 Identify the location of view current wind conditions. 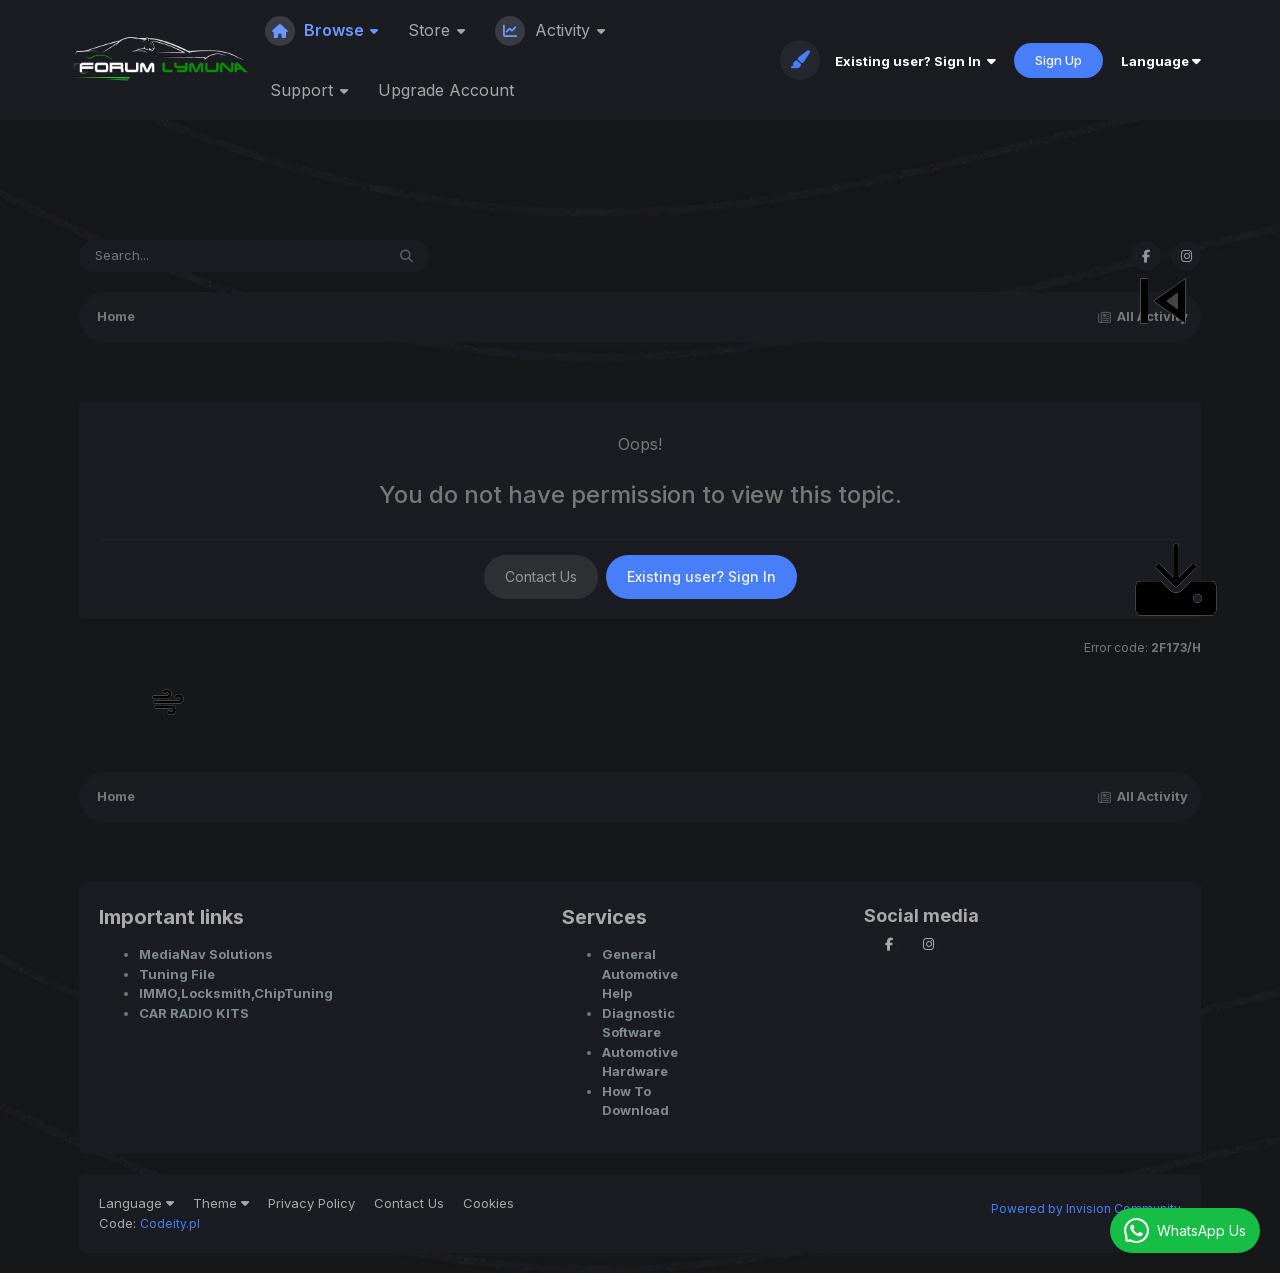
(168, 702).